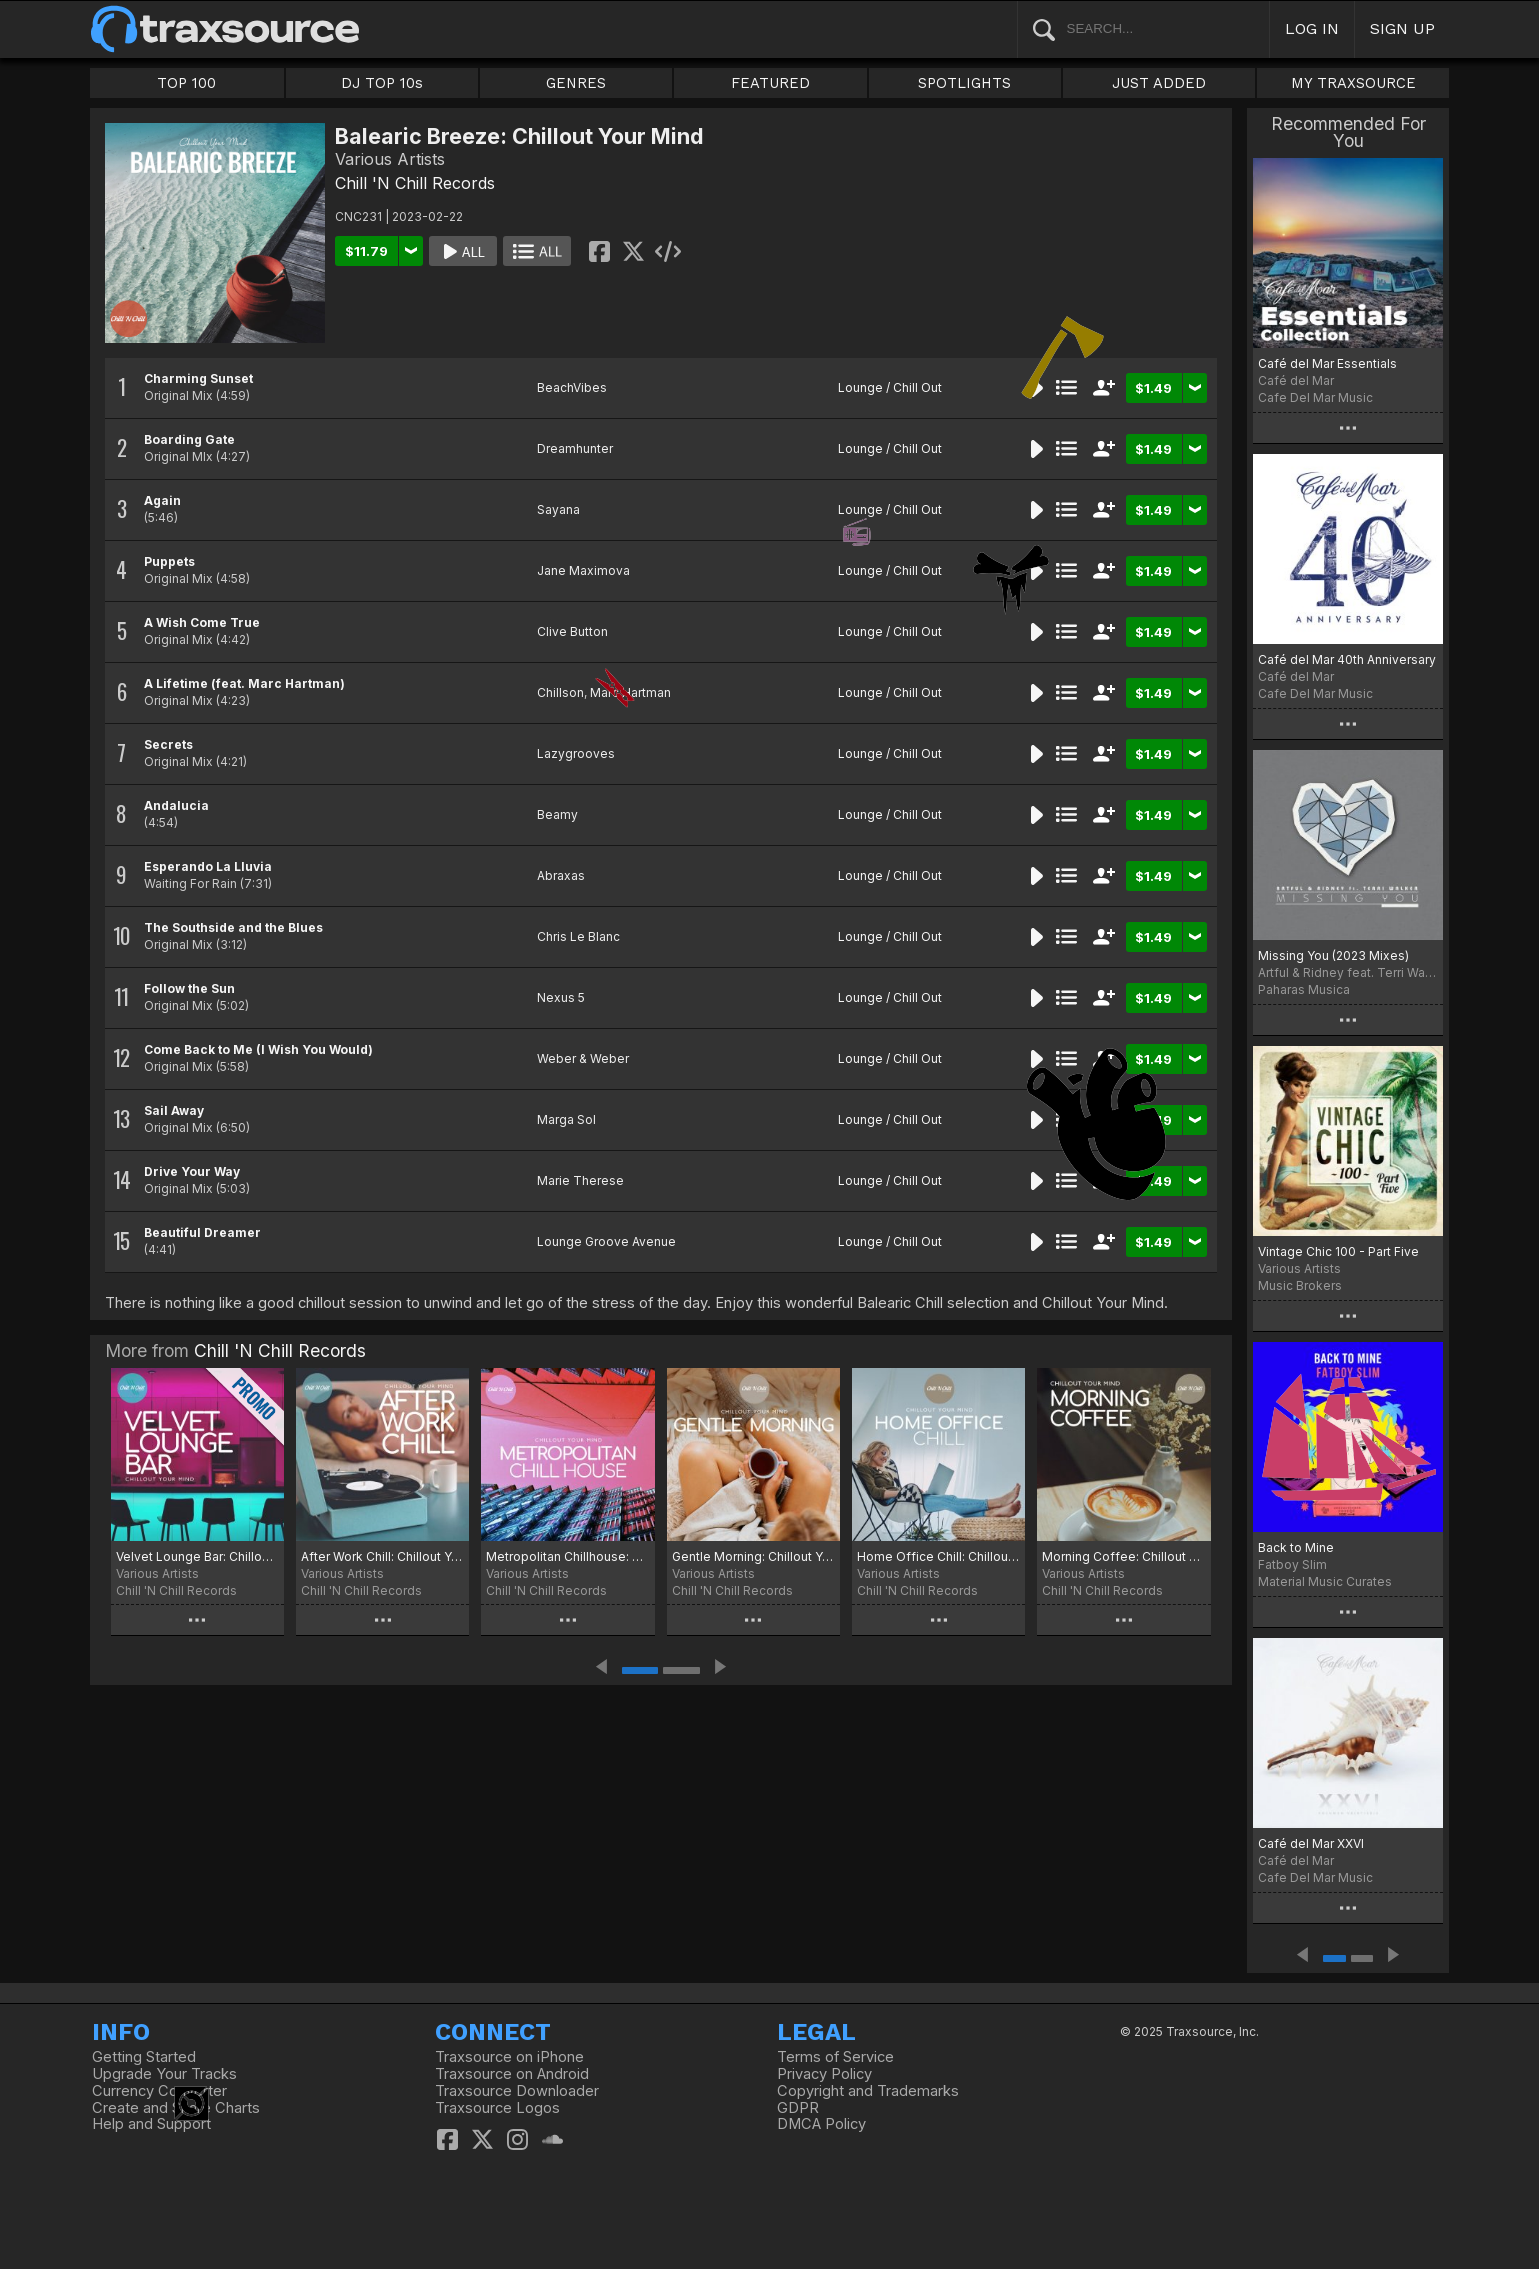  I want to click on equip hatchet tool or weapon, so click(1062, 357).